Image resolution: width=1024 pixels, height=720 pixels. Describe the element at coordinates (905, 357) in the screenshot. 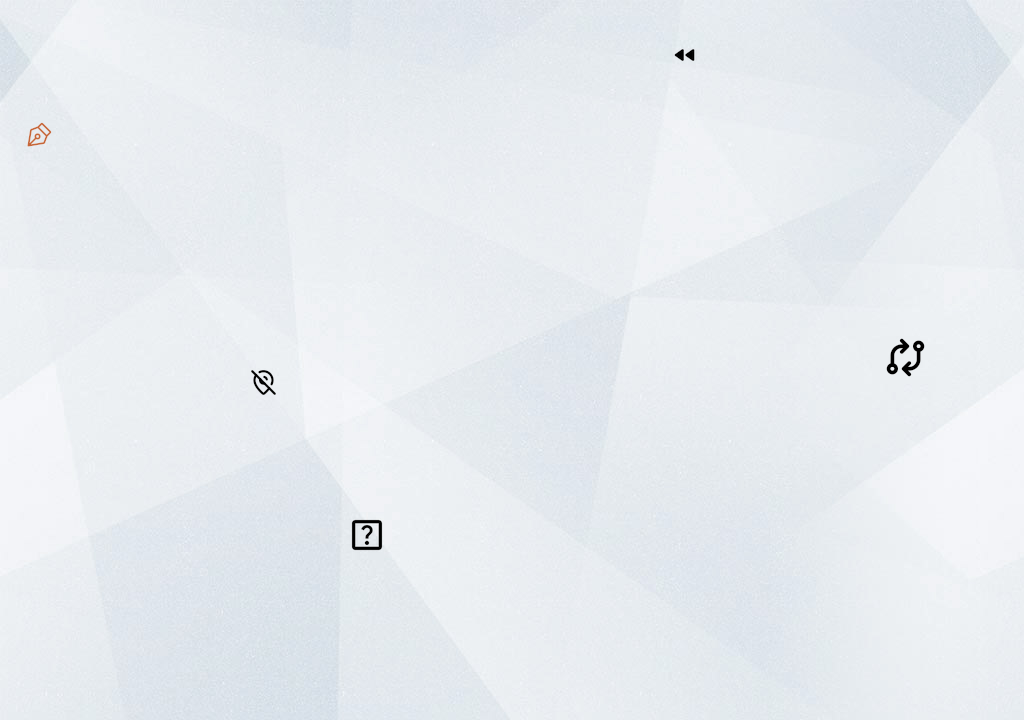

I see `swap or exchange items` at that location.